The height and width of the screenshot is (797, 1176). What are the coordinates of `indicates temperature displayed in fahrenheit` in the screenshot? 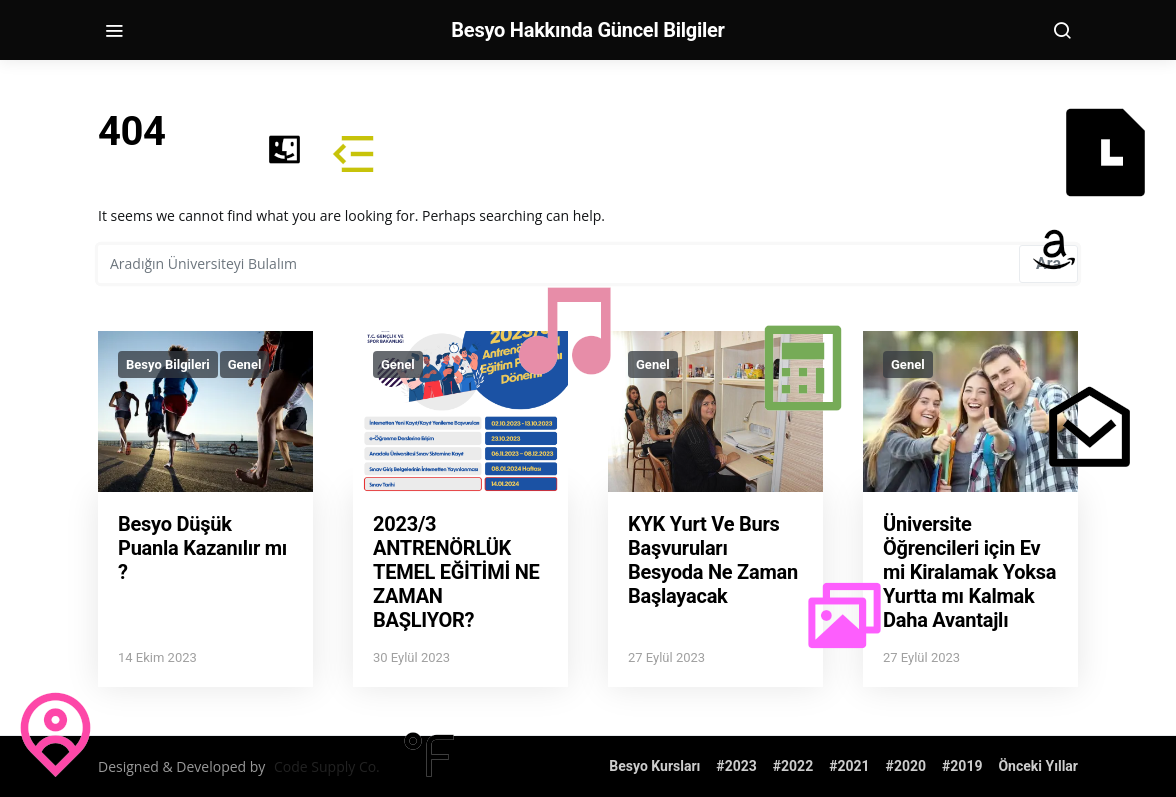 It's located at (431, 754).